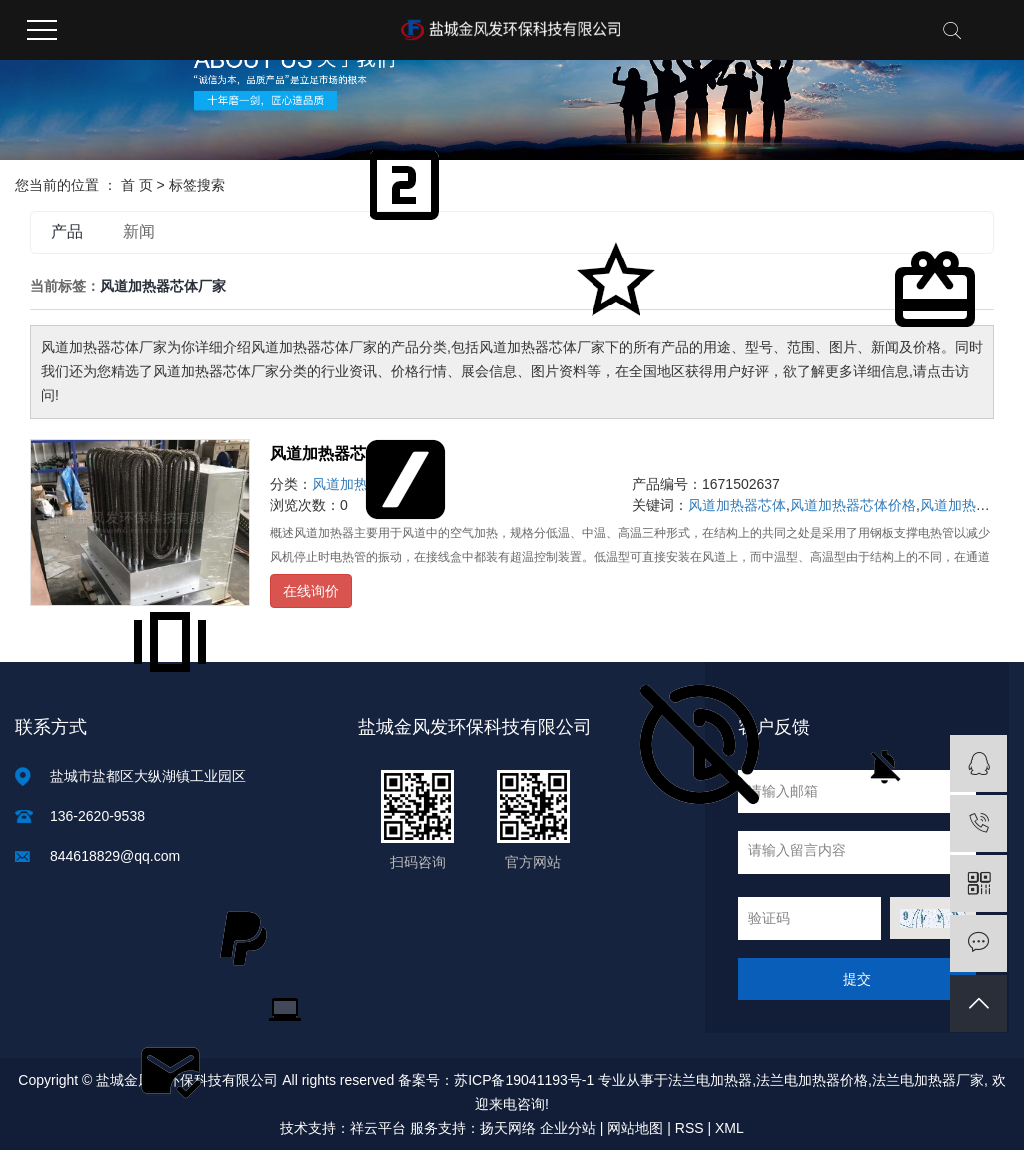 This screenshot has width=1024, height=1150. I want to click on access slash commands, so click(405, 479).